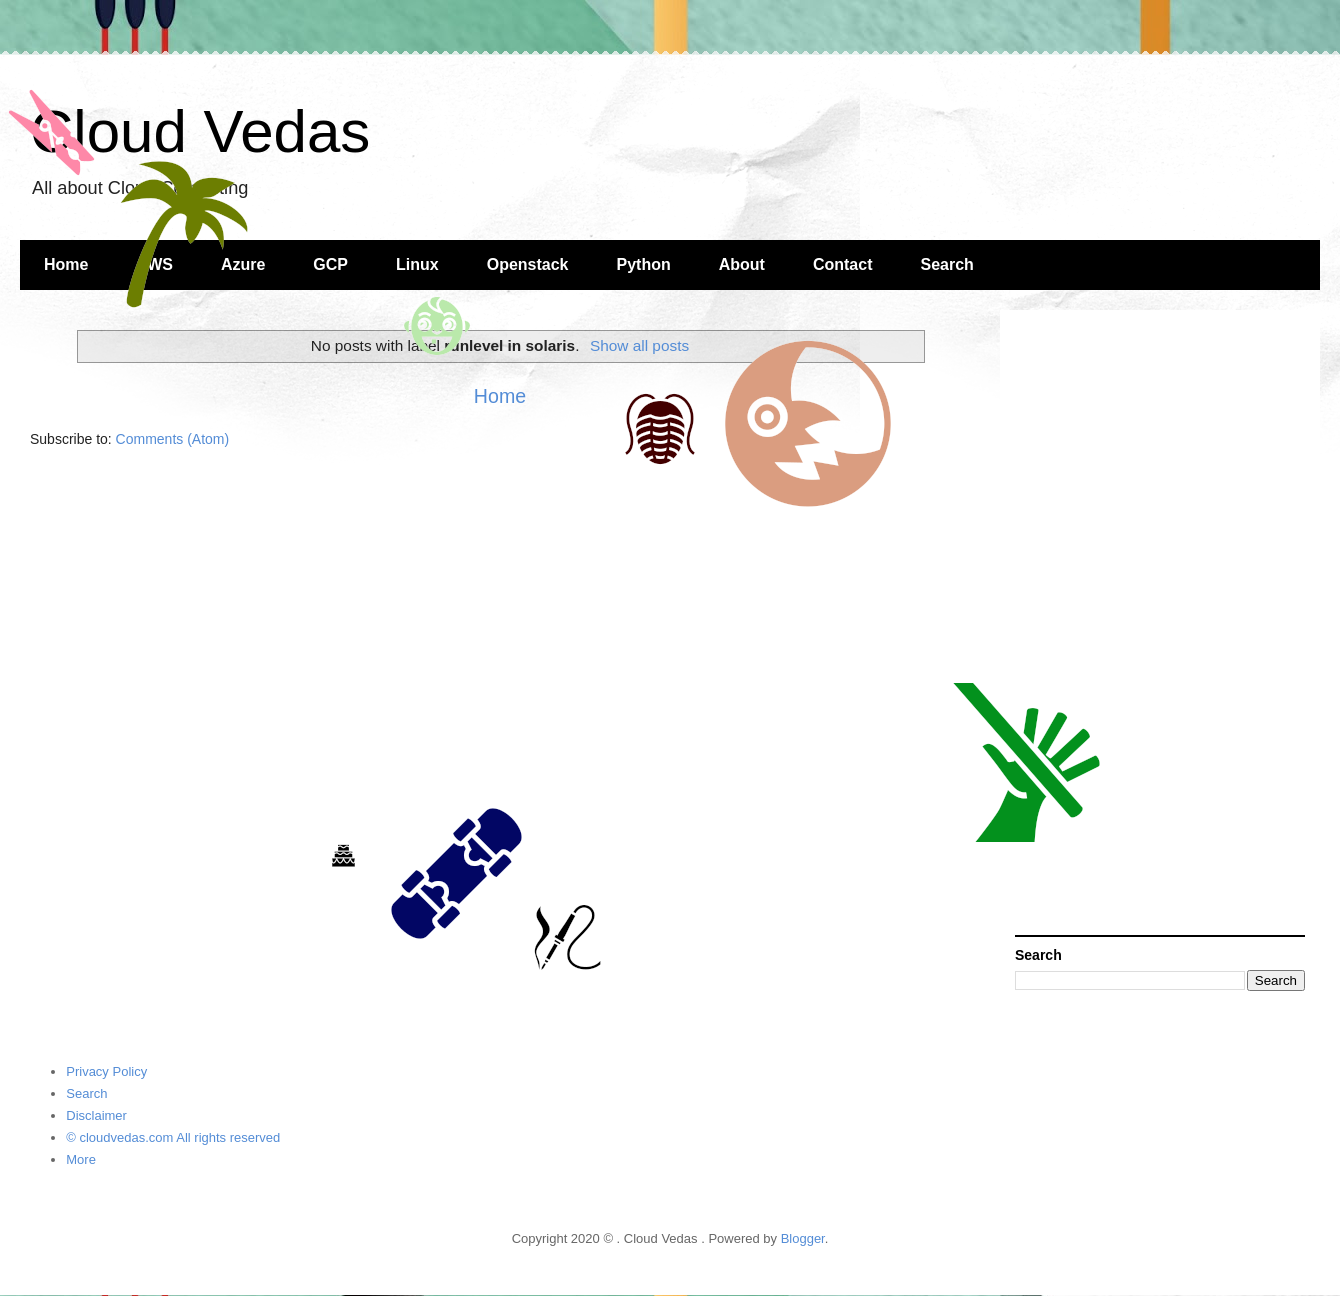  I want to click on access soldering or electronics tools, so click(566, 938).